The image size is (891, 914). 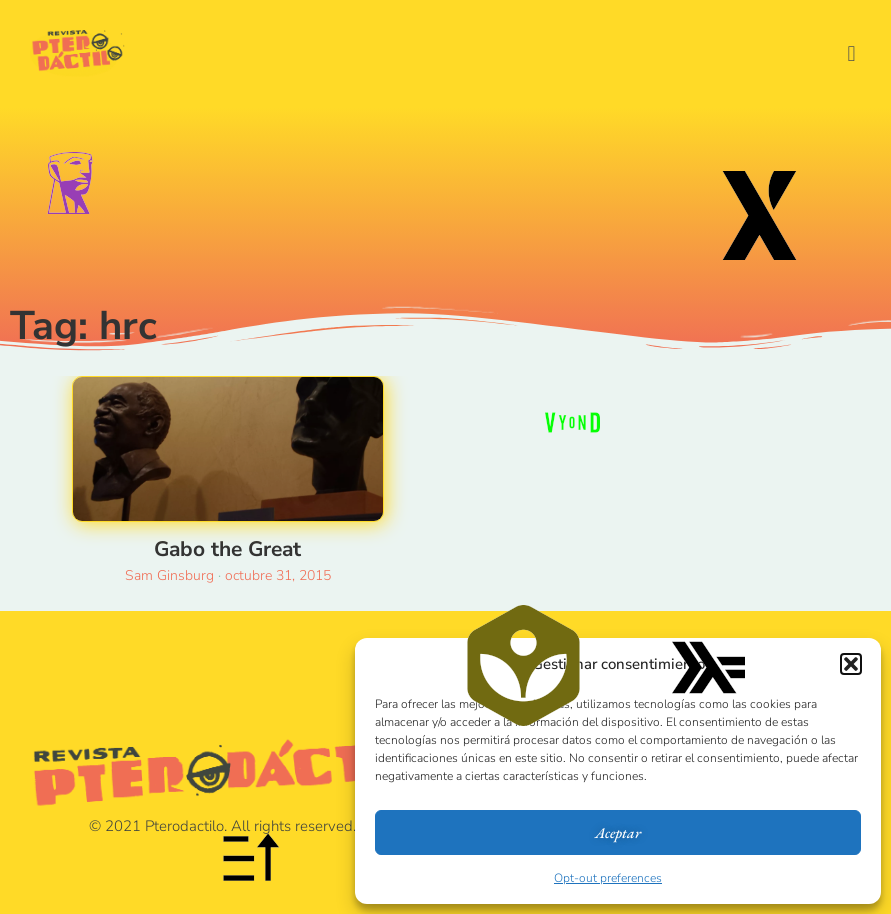 I want to click on sort items in ascending order, so click(x=248, y=858).